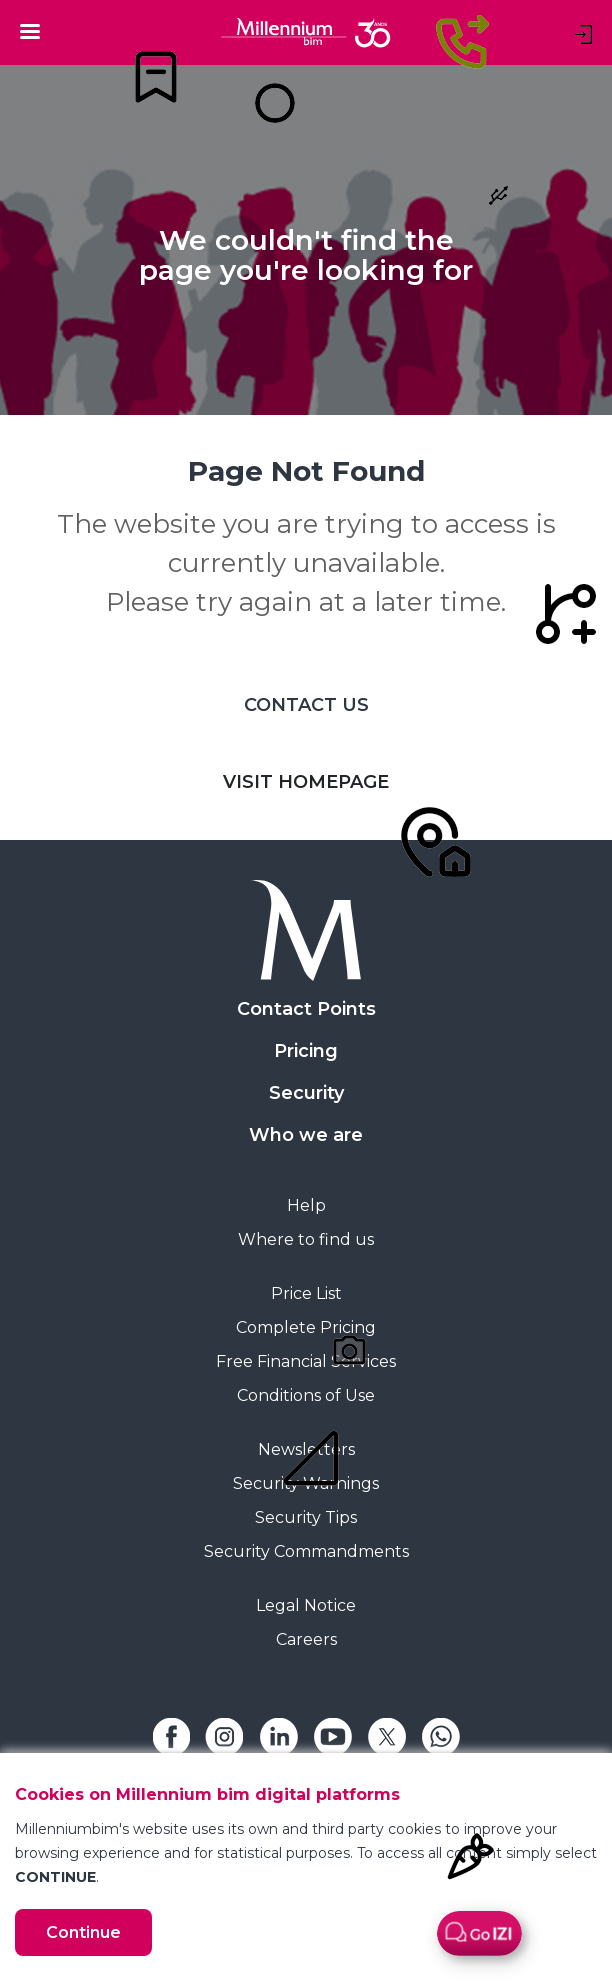  Describe the element at coordinates (436, 842) in the screenshot. I see `view home location on map` at that location.